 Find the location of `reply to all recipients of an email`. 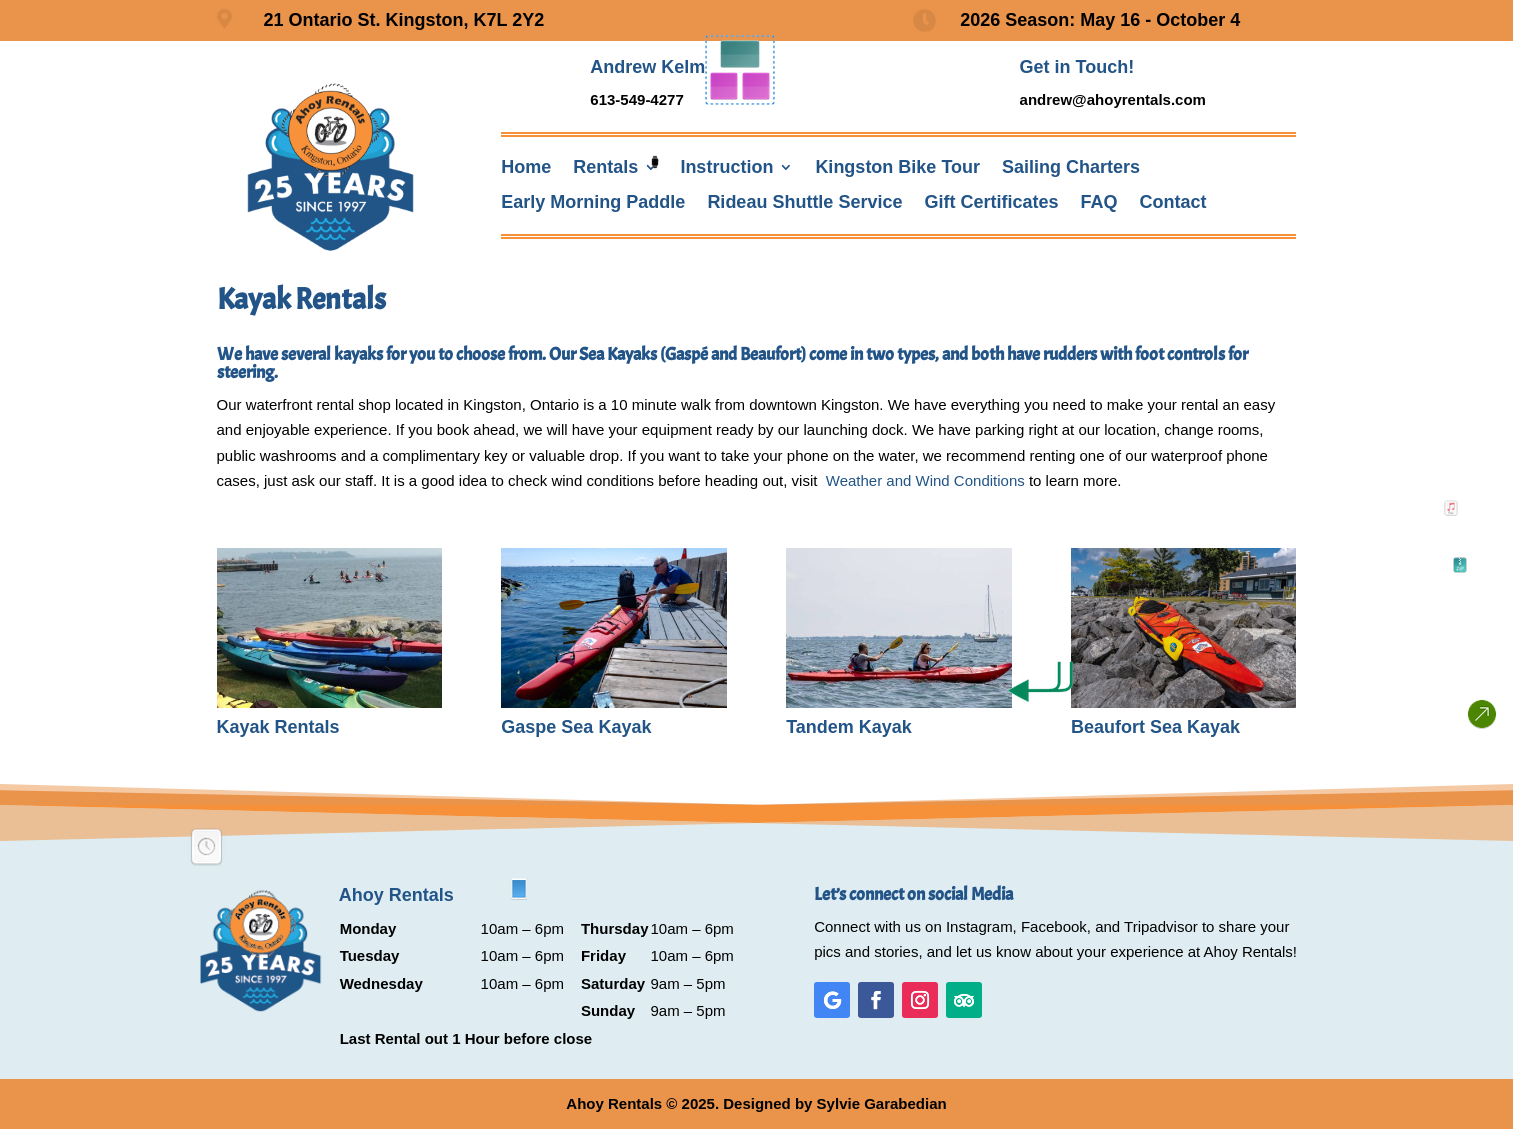

reply to all recipients of an email is located at coordinates (1039, 681).